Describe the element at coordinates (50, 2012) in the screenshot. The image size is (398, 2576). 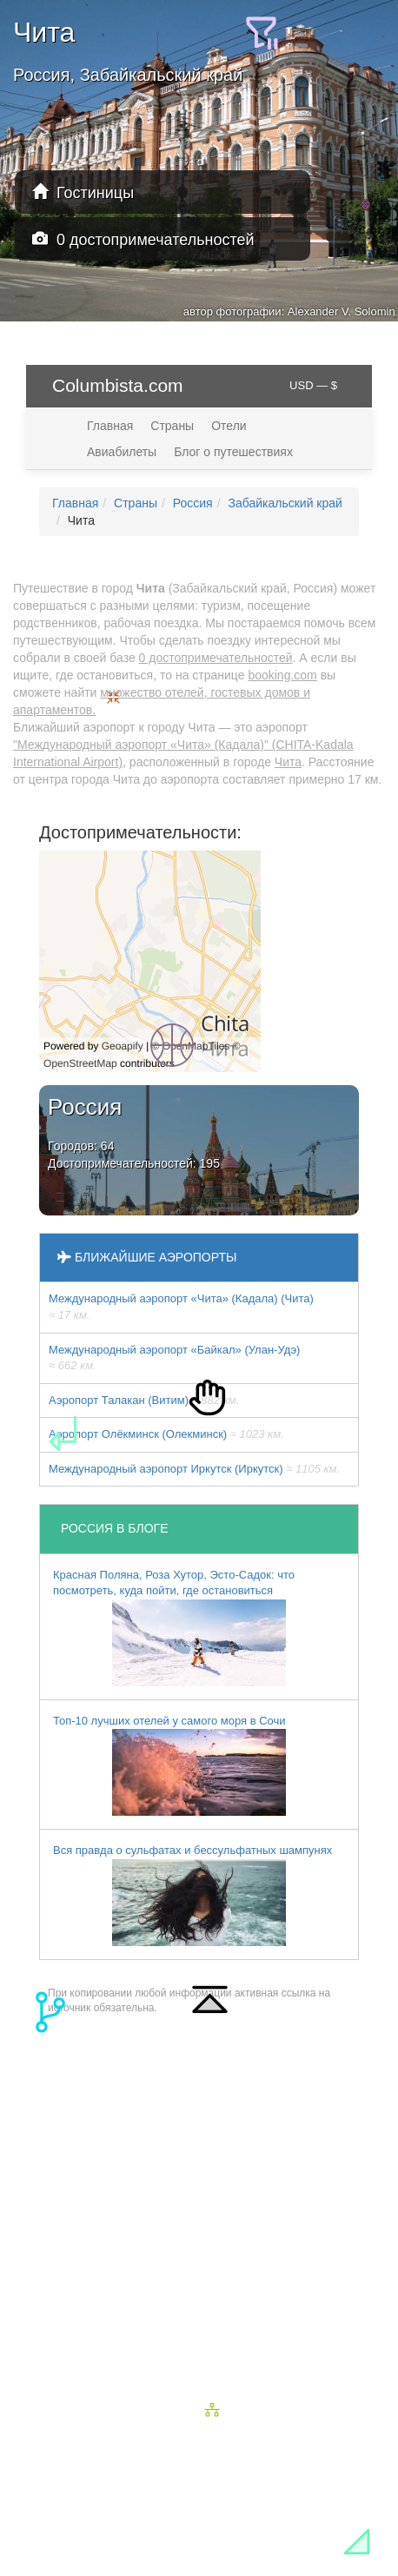
I see `view repository branches` at that location.